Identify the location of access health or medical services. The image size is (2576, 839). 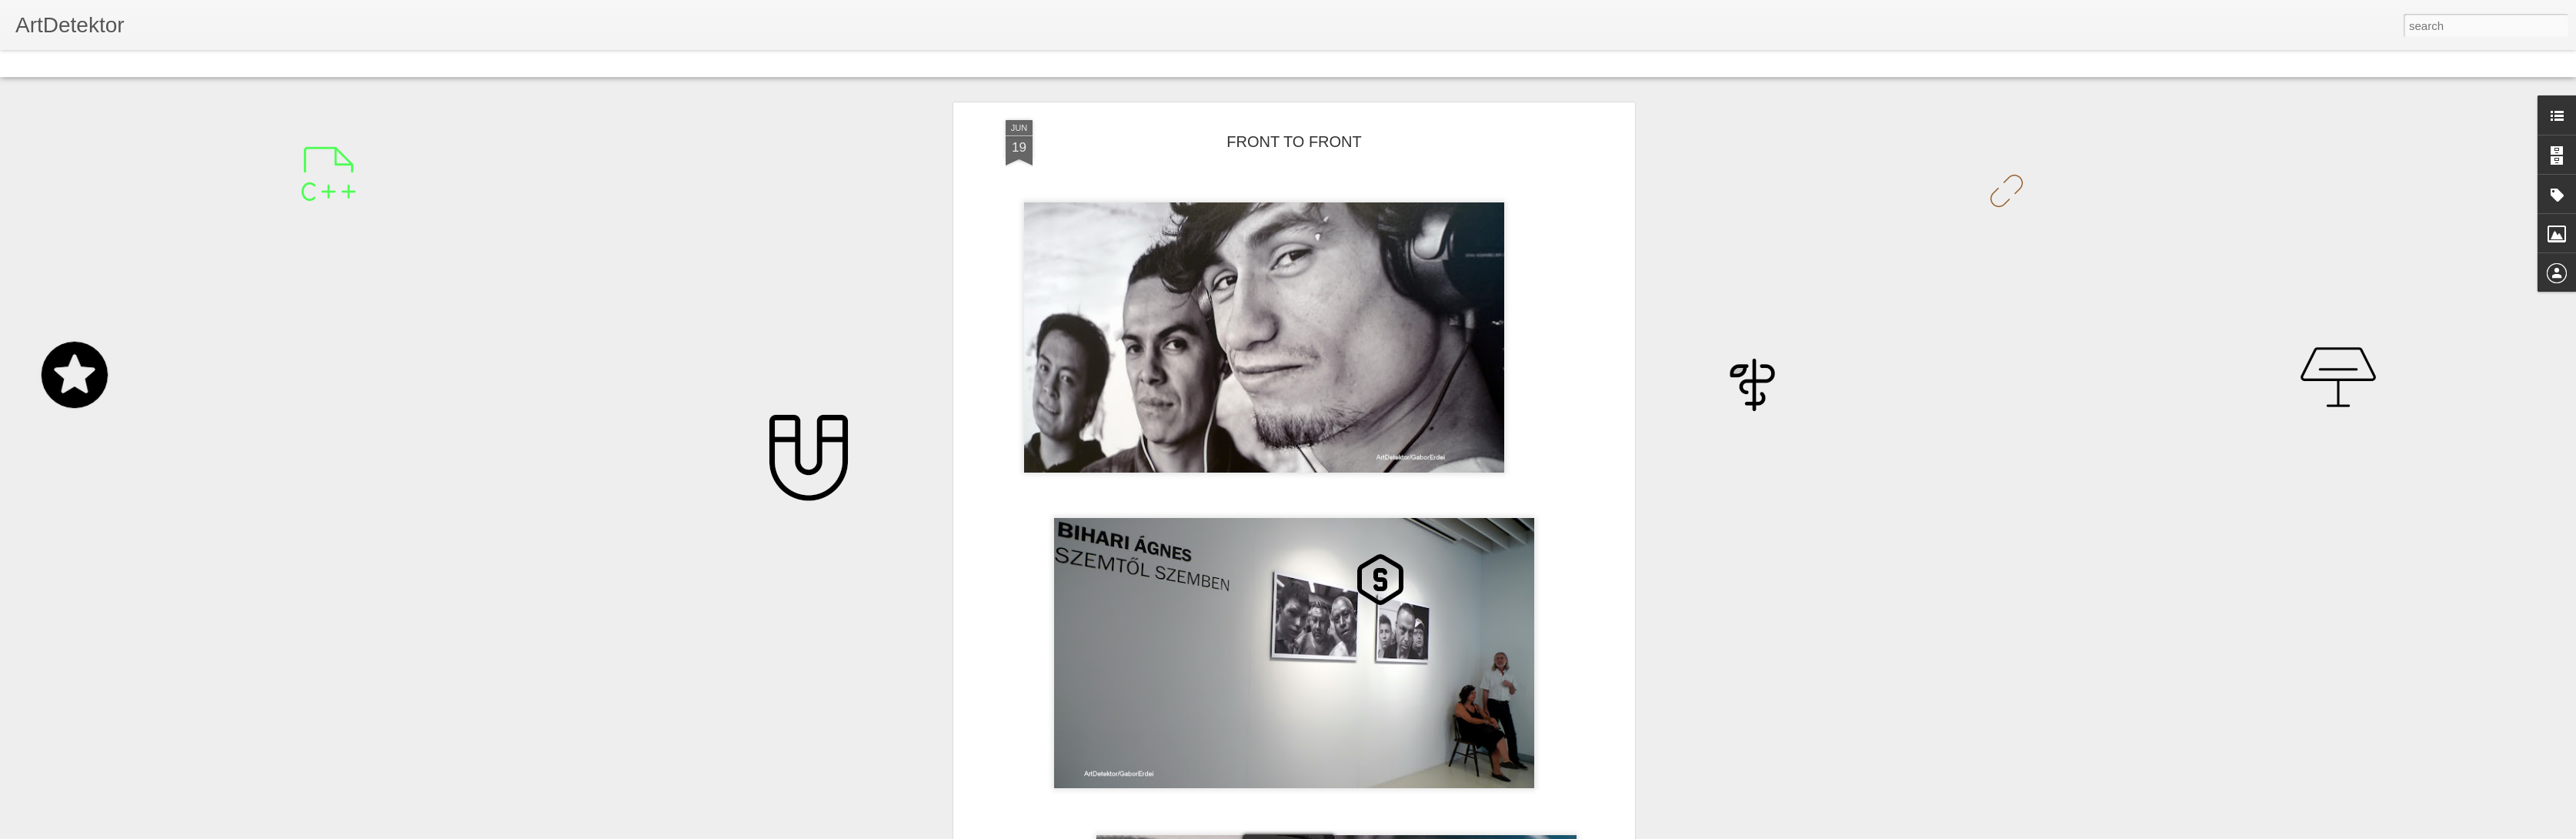
(1754, 385).